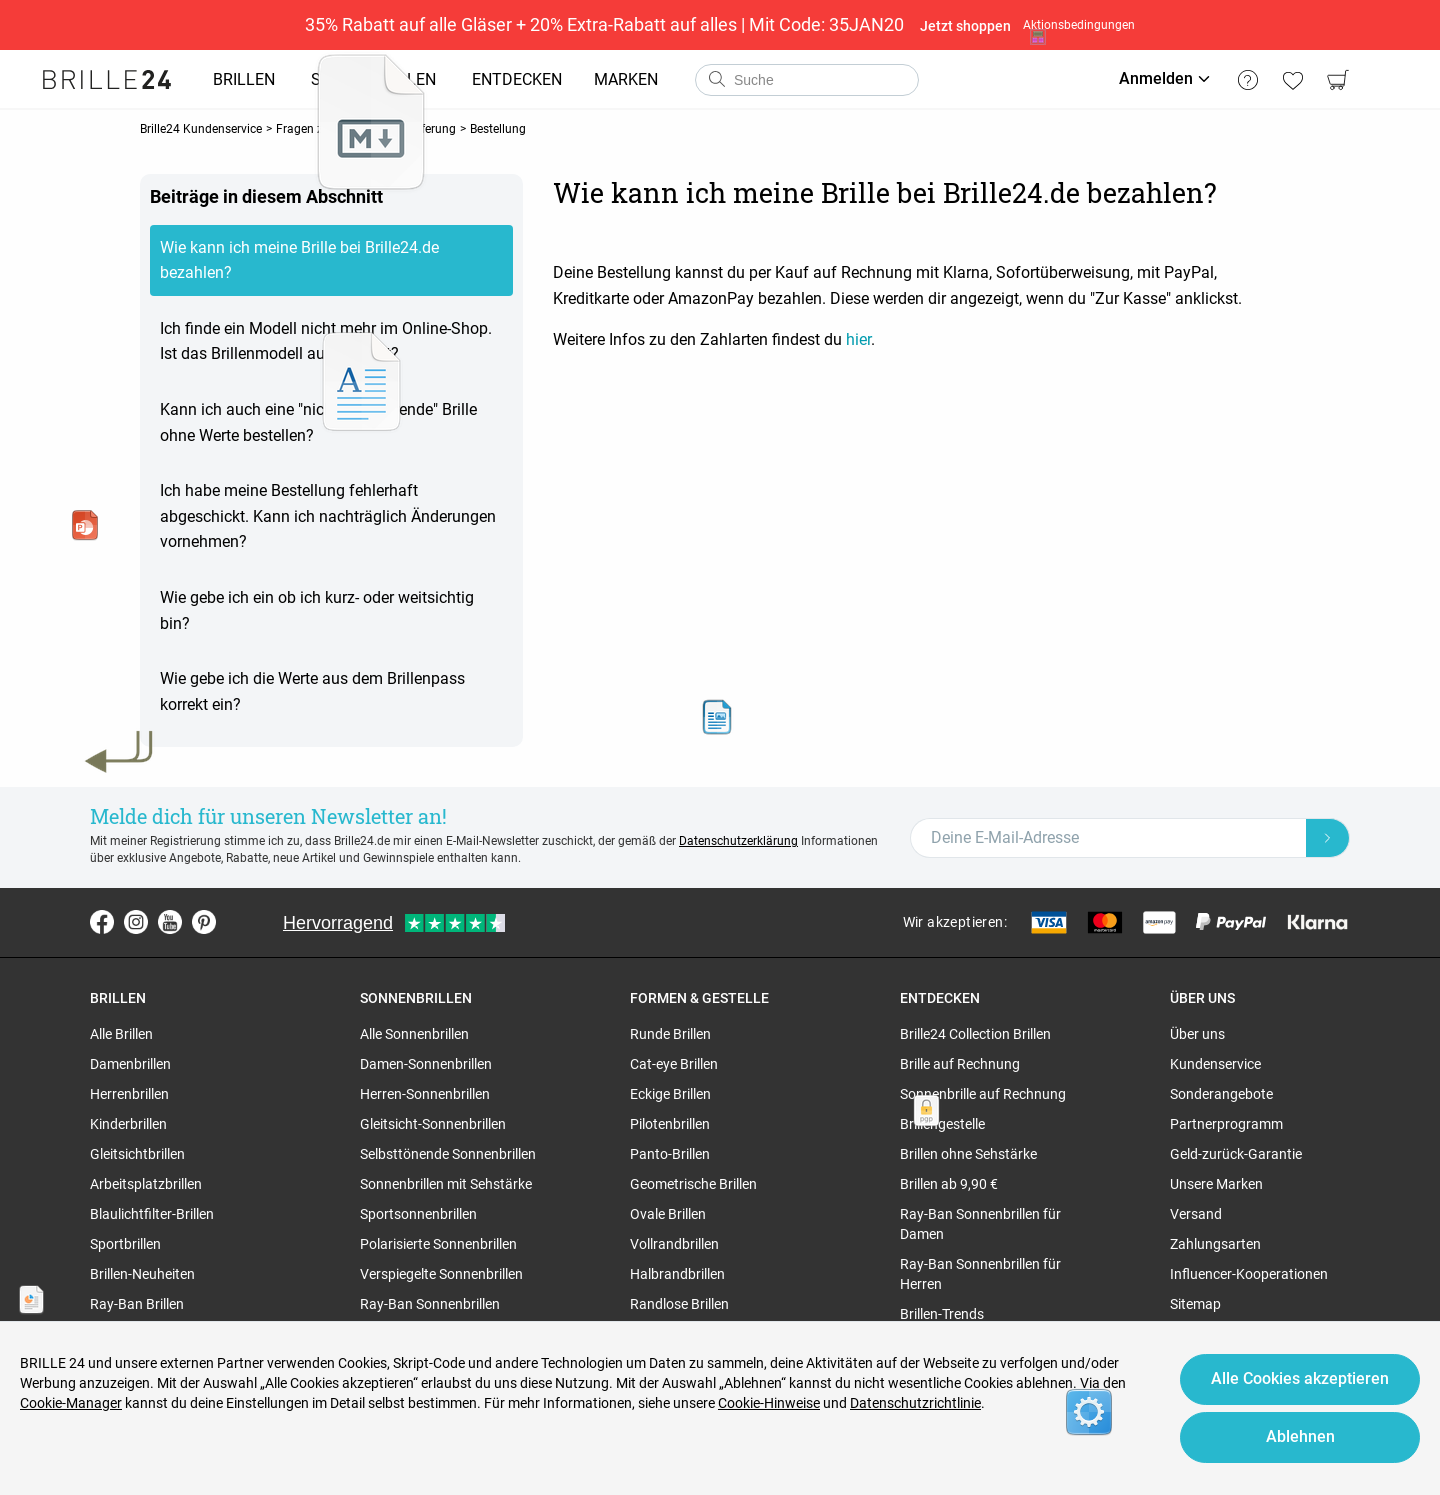  I want to click on libreoffice writer document template file, so click(717, 717).